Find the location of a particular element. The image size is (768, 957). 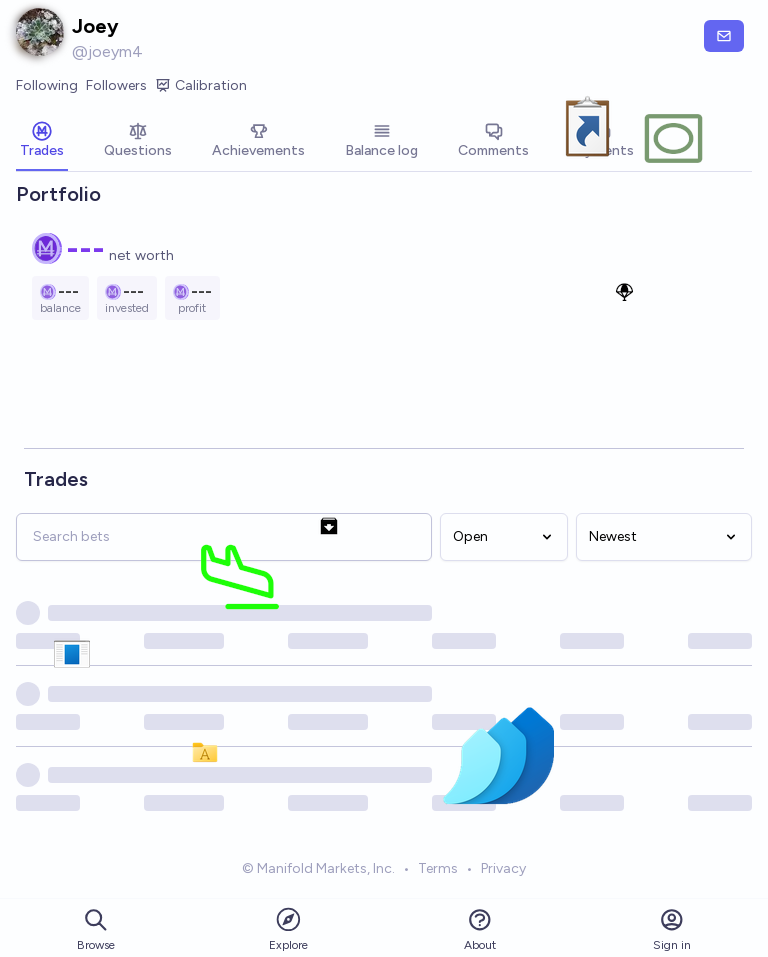

open a program or application window is located at coordinates (72, 654).